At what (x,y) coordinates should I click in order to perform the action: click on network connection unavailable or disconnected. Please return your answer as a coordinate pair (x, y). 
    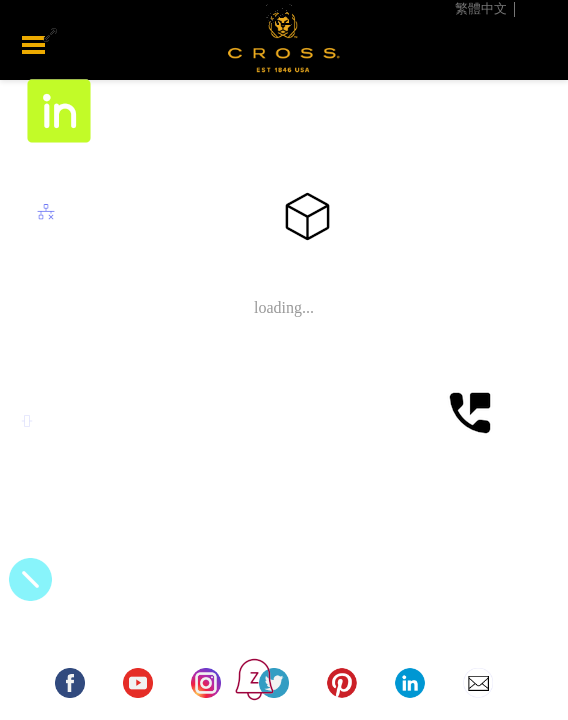
    Looking at the image, I should click on (46, 212).